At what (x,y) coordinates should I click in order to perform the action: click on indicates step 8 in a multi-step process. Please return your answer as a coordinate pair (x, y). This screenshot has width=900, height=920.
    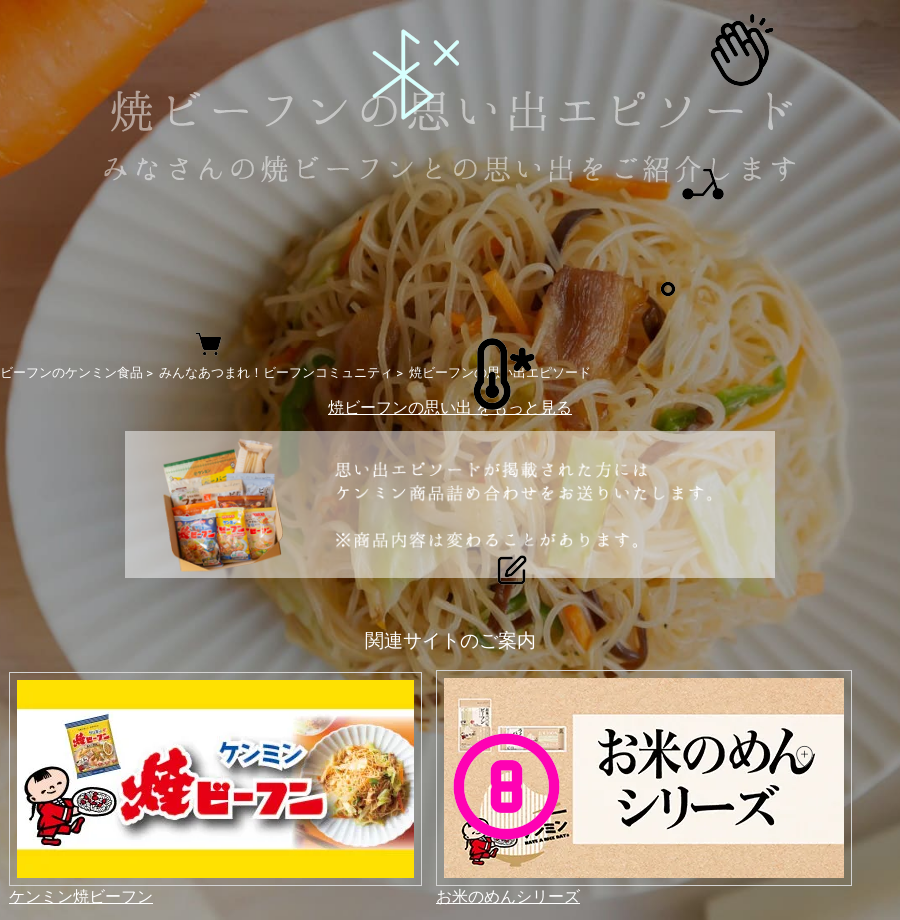
    Looking at the image, I should click on (506, 786).